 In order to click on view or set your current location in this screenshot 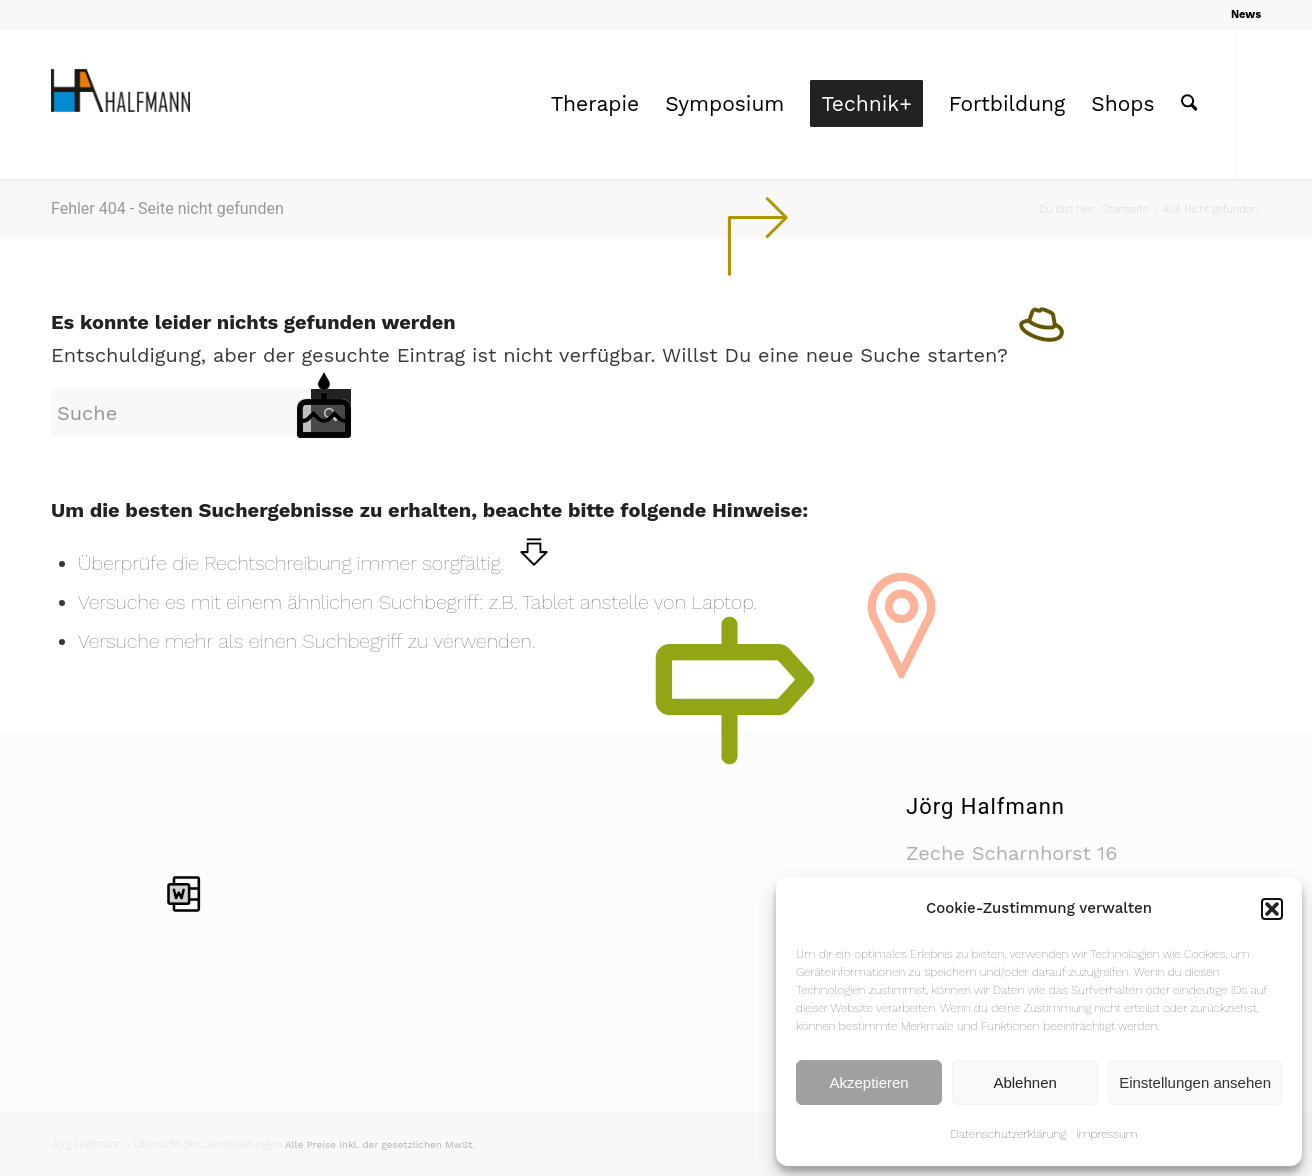, I will do `click(901, 627)`.